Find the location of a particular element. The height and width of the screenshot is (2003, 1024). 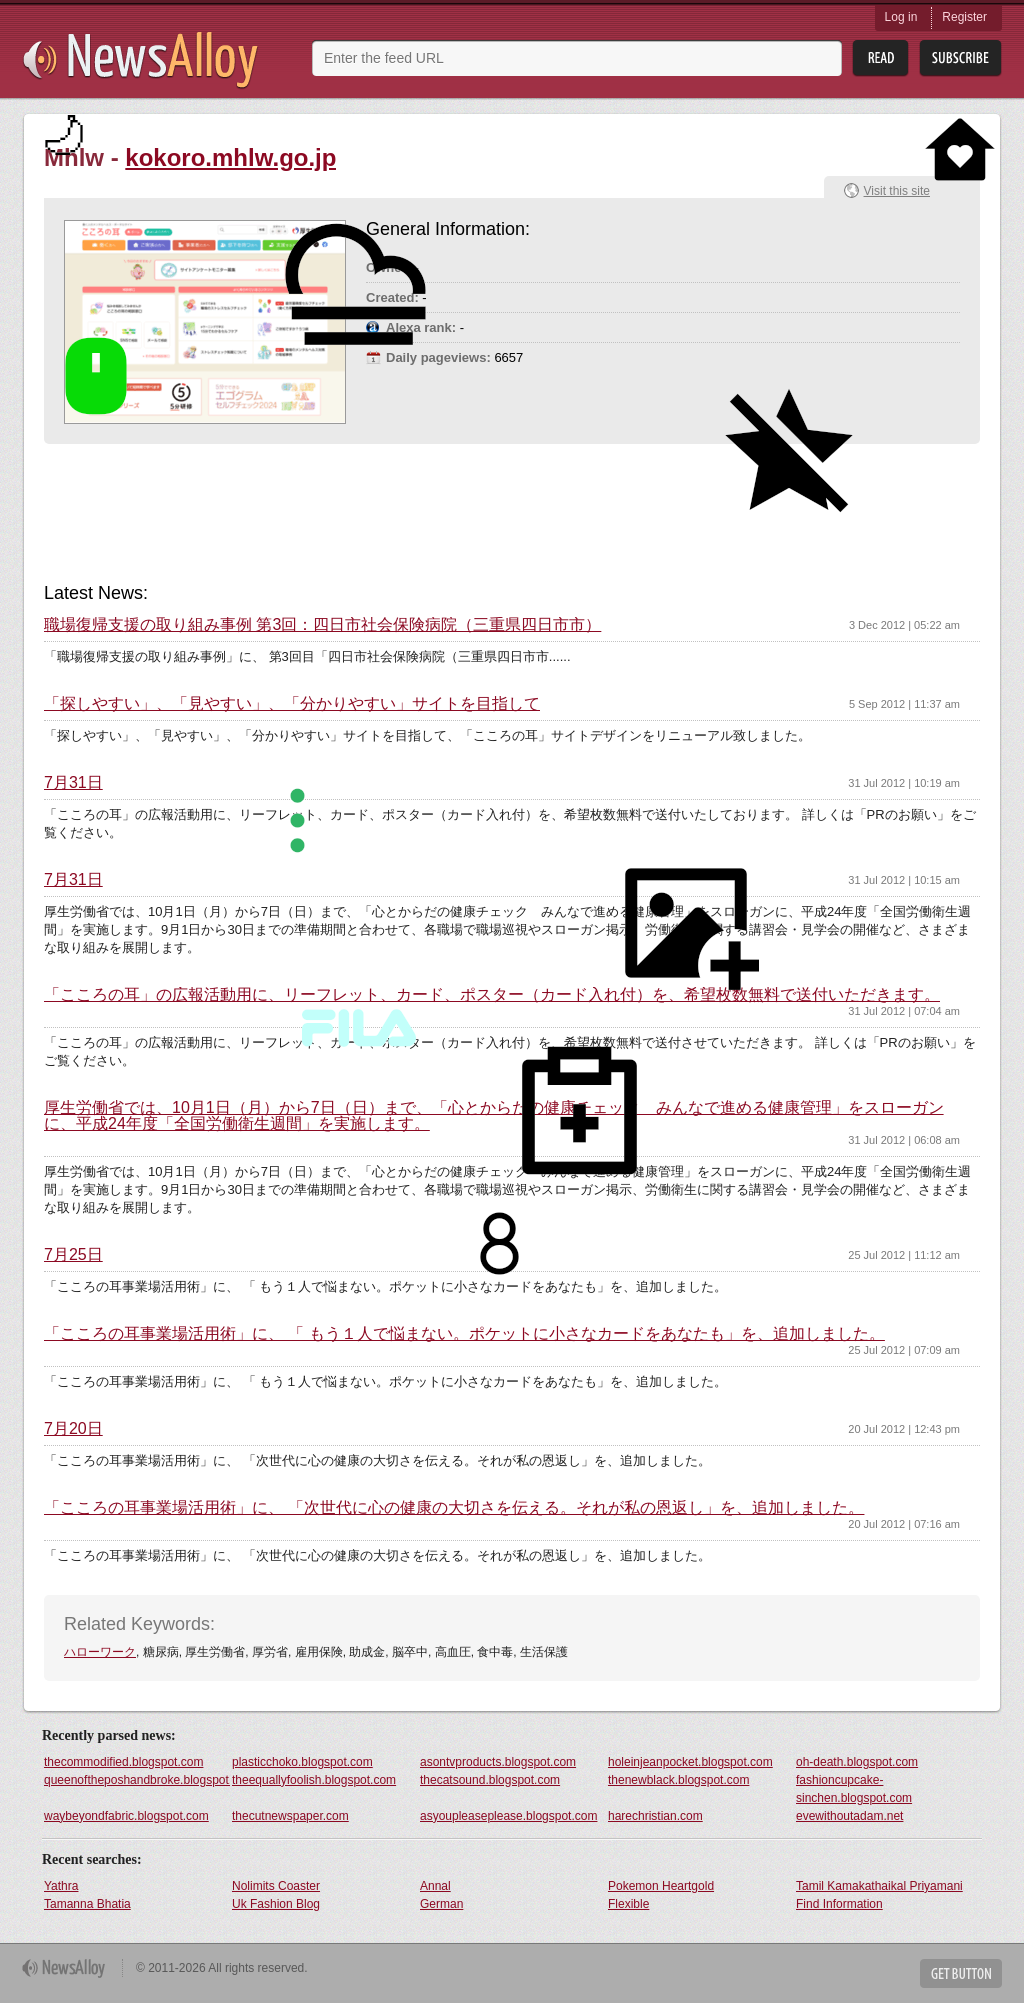

visit gamebanana website is located at coordinates (64, 135).